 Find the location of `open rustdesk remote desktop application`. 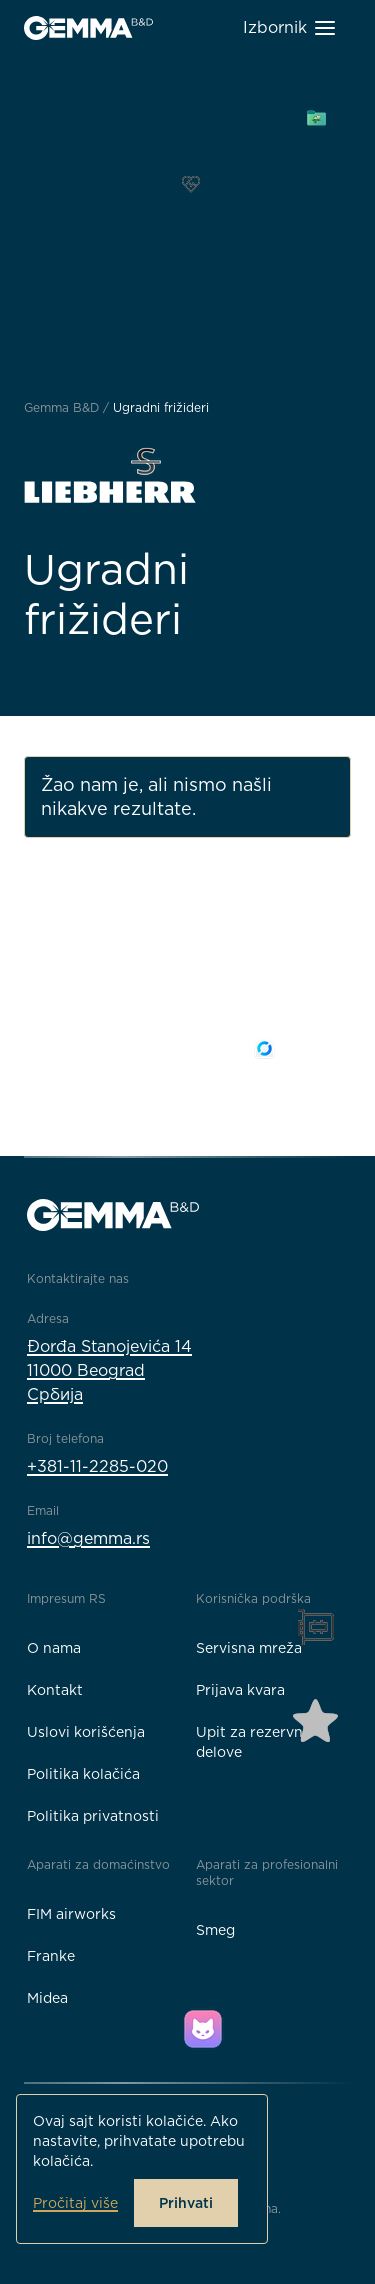

open rustdesk remote desktop application is located at coordinates (264, 1048).